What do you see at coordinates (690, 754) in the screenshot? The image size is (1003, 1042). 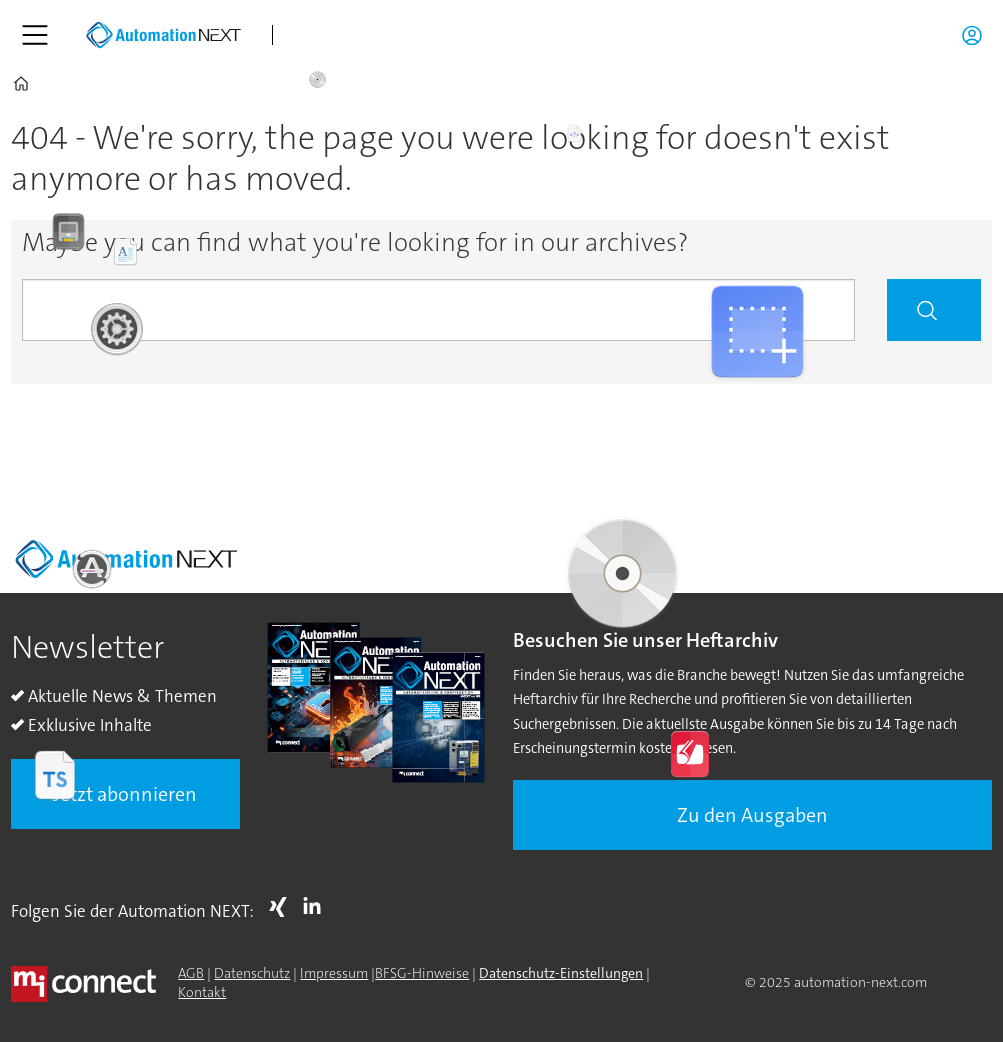 I see `an eps vector image file` at bounding box center [690, 754].